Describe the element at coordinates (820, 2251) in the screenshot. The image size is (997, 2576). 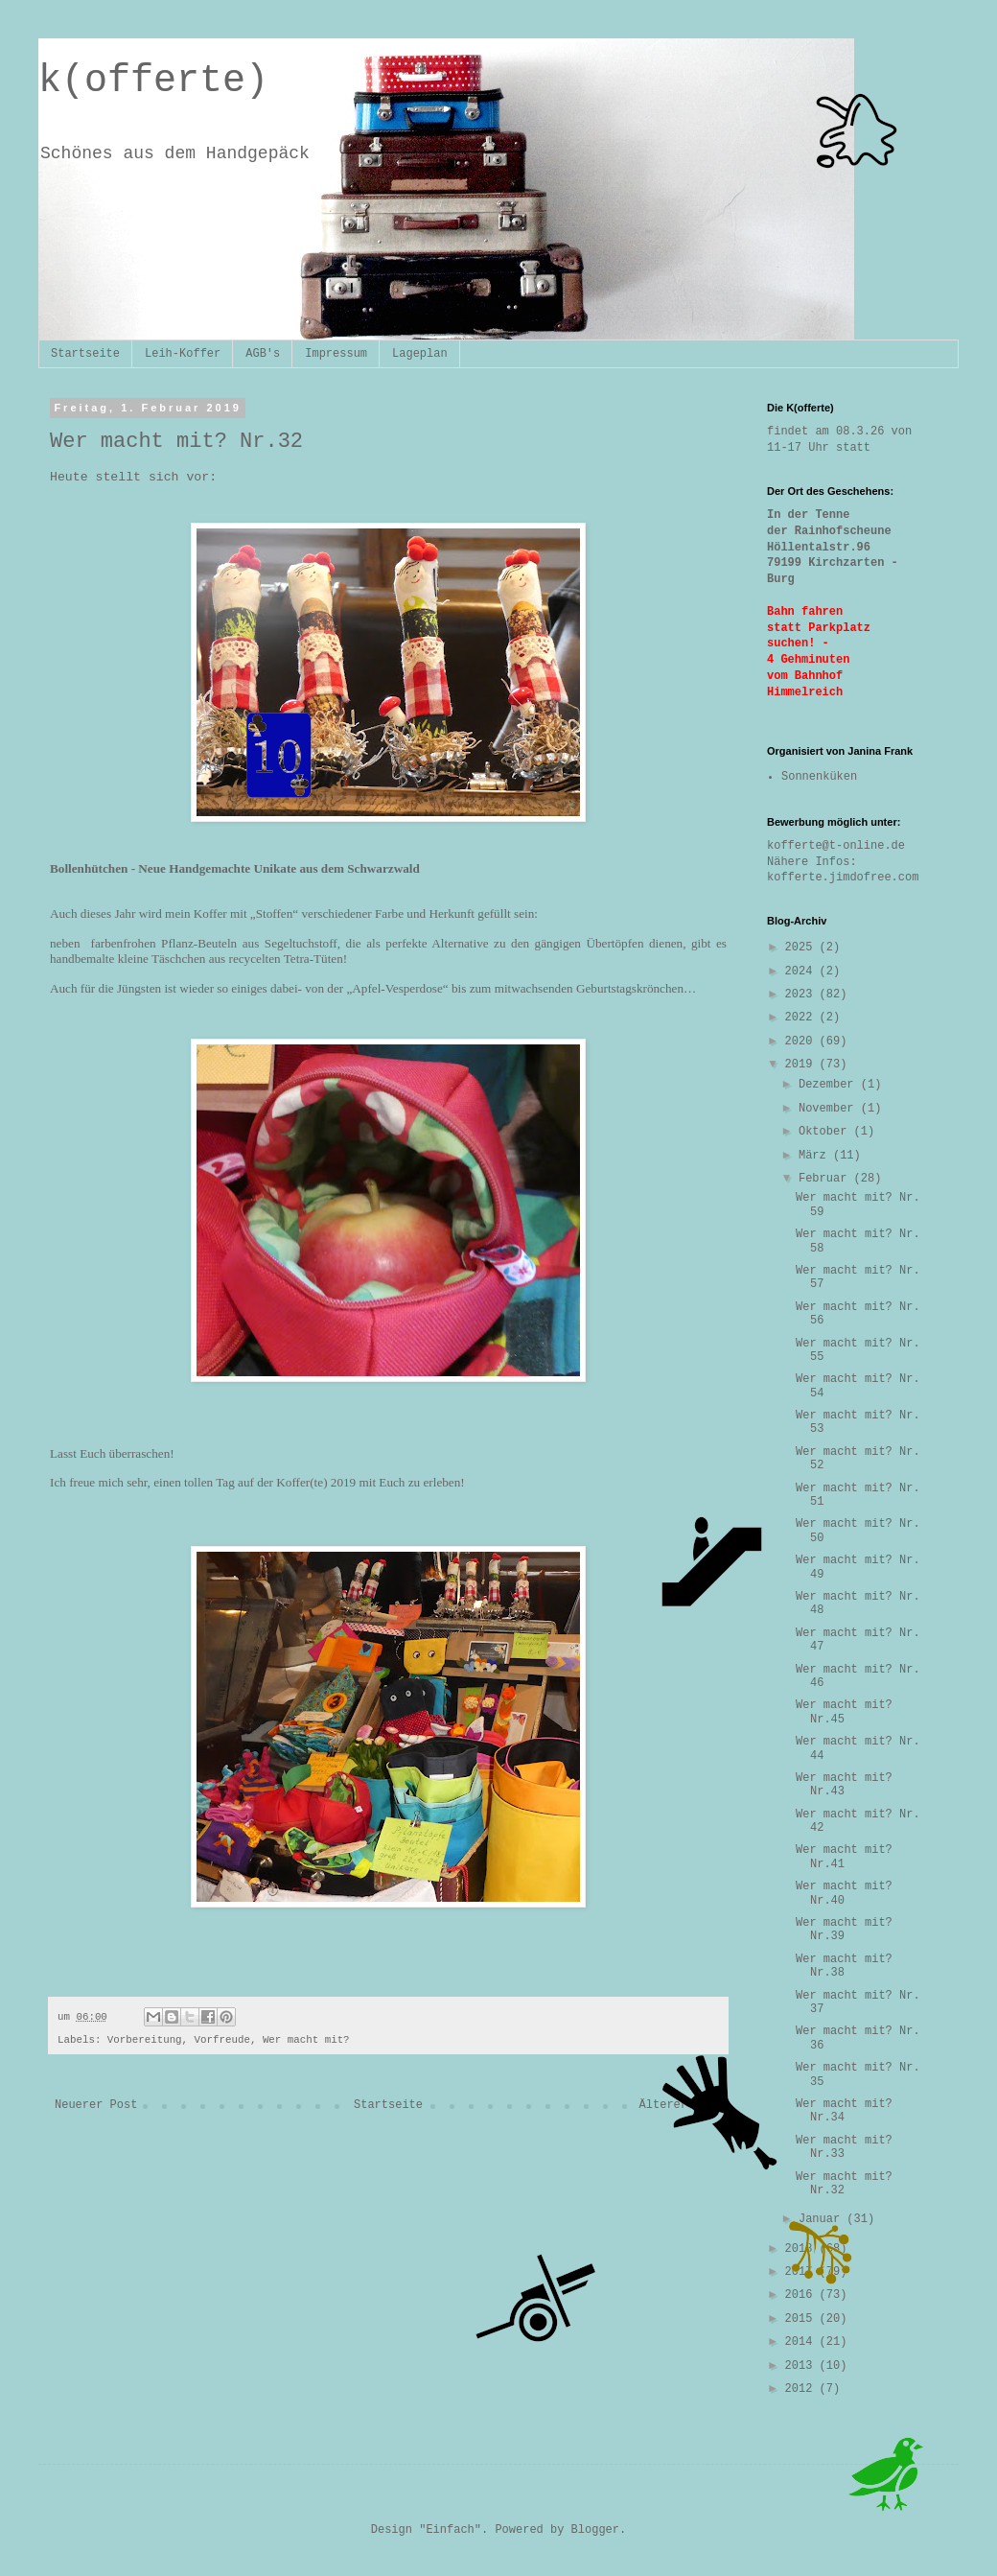
I see `elderberry ingredient or crafting material` at that location.